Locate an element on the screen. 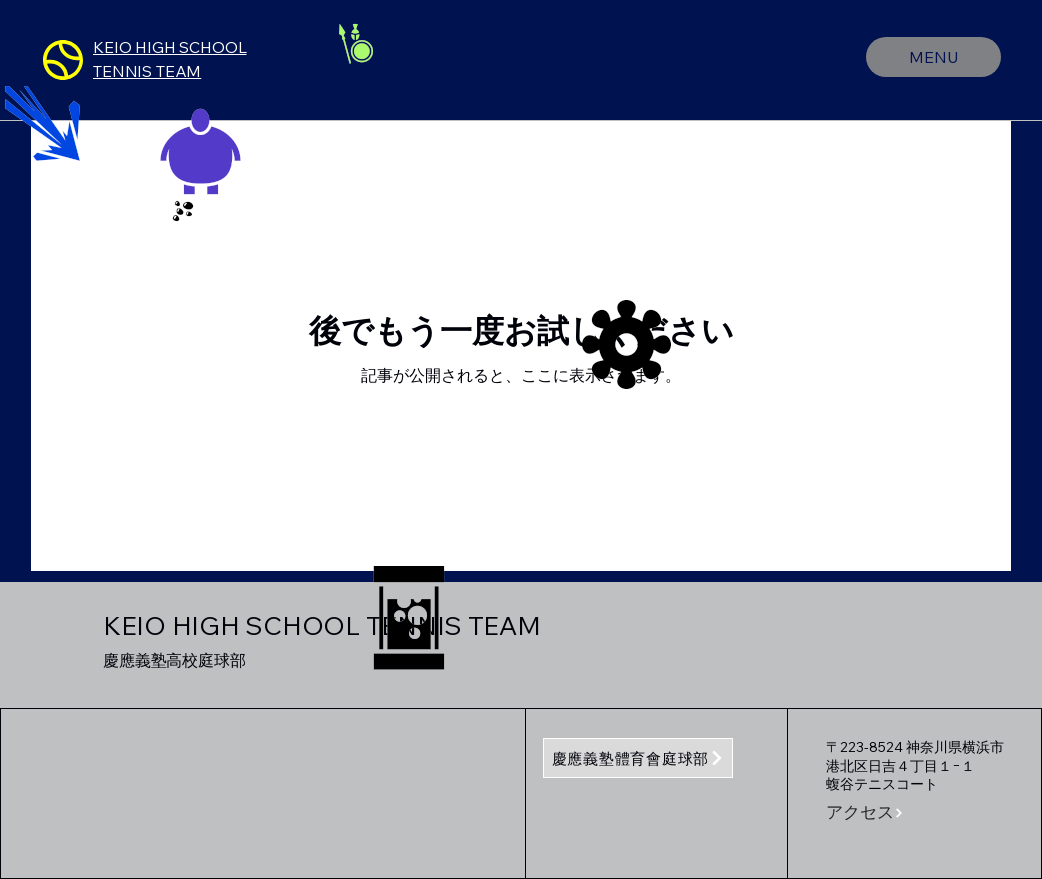  indicates slow processing or loading state is located at coordinates (626, 344).